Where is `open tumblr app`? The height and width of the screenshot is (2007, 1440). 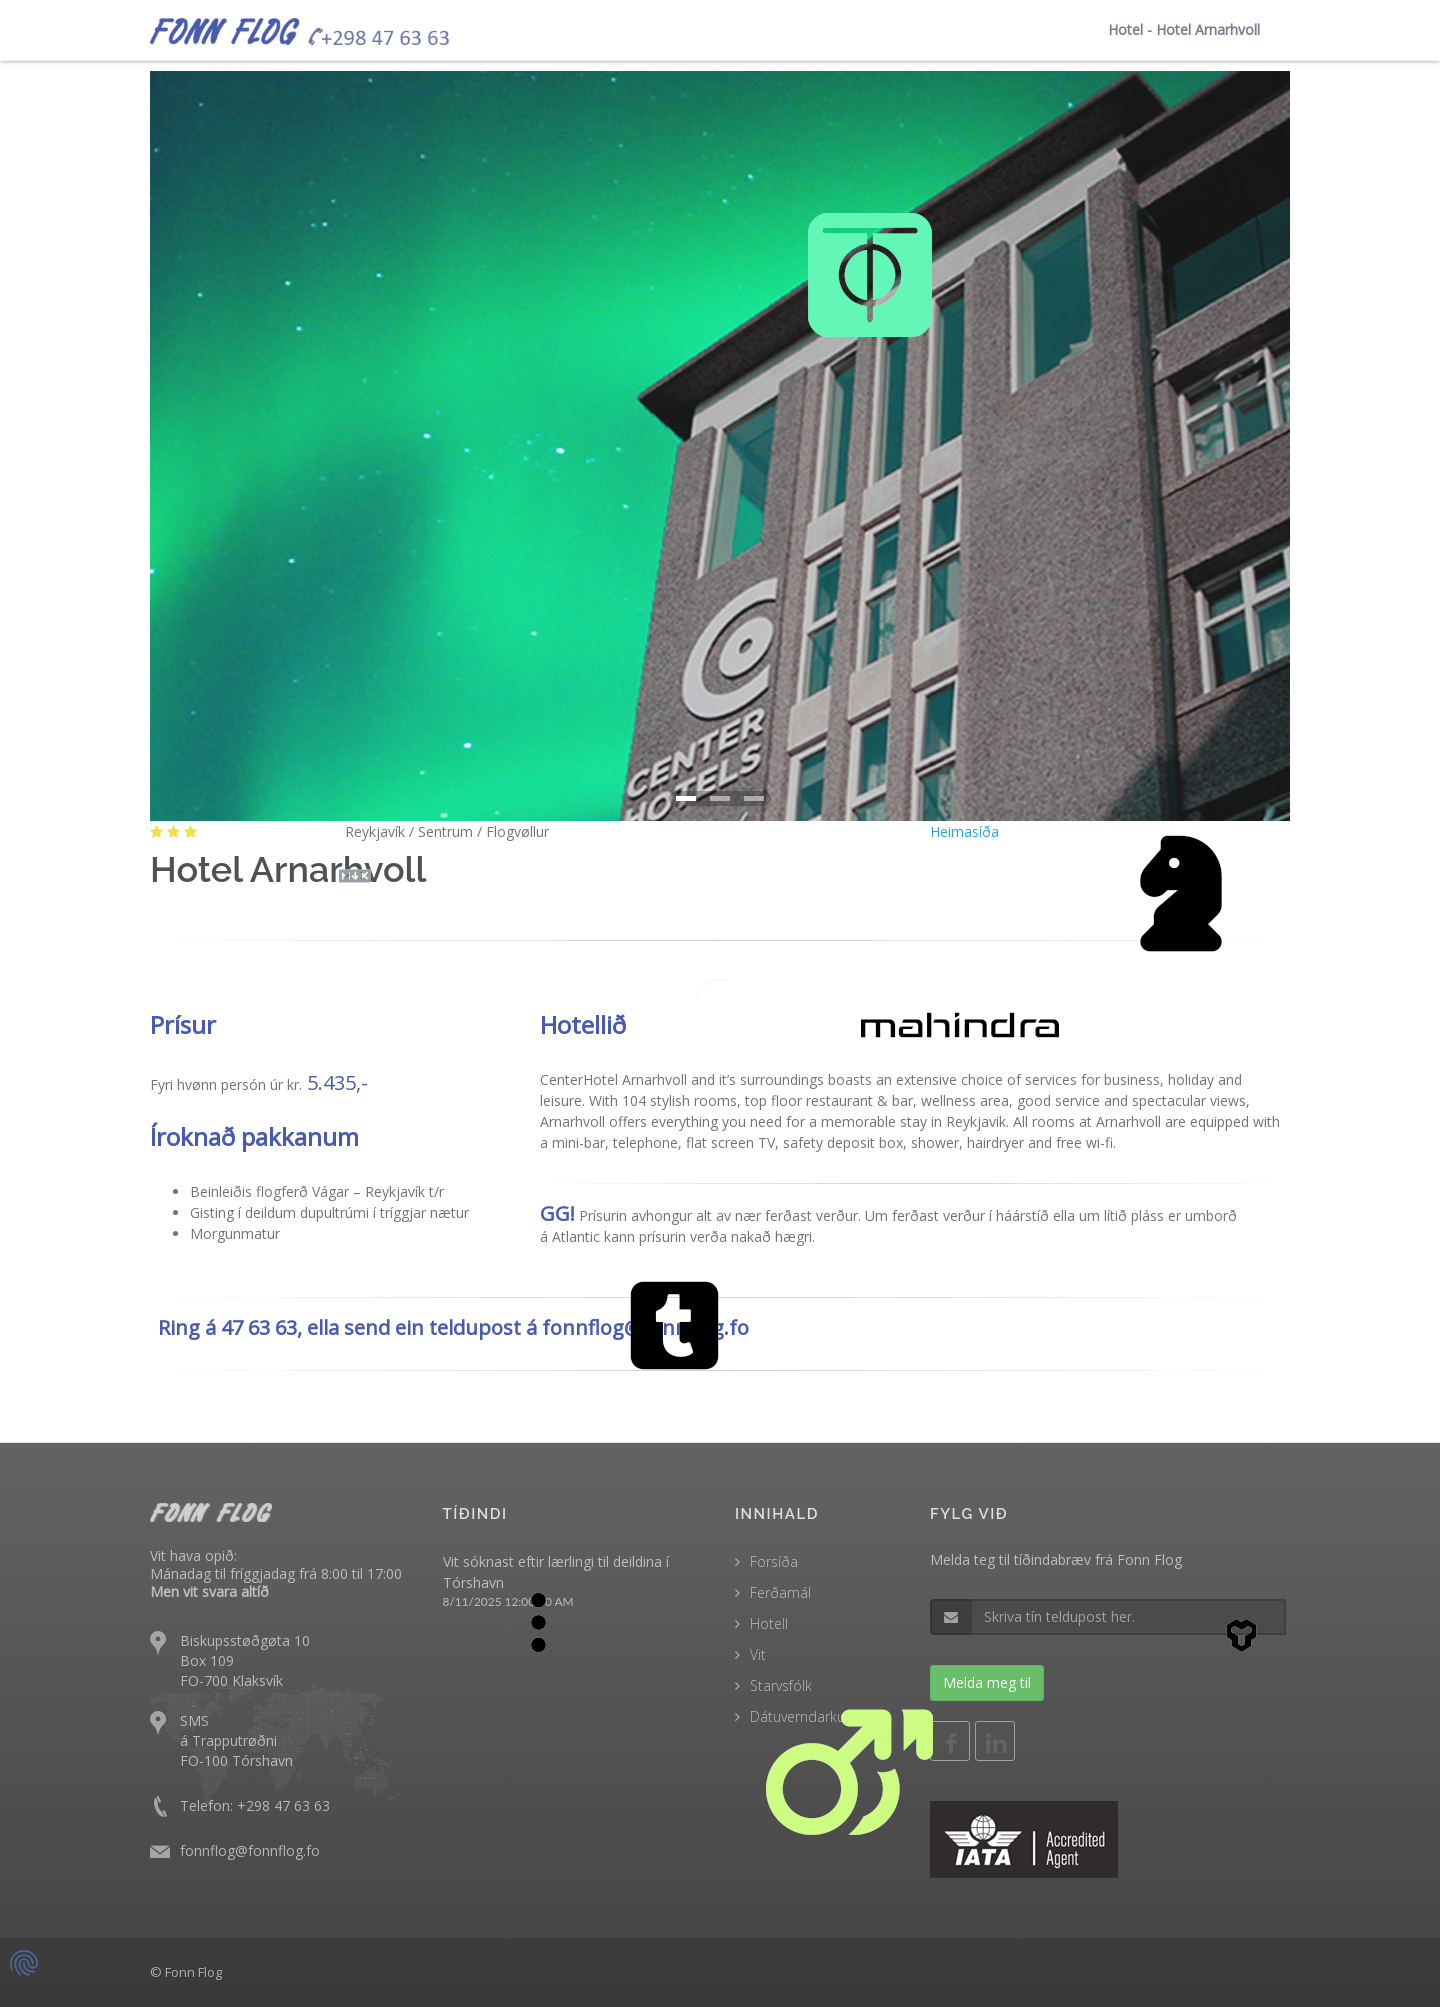
open tumblr app is located at coordinates (674, 1325).